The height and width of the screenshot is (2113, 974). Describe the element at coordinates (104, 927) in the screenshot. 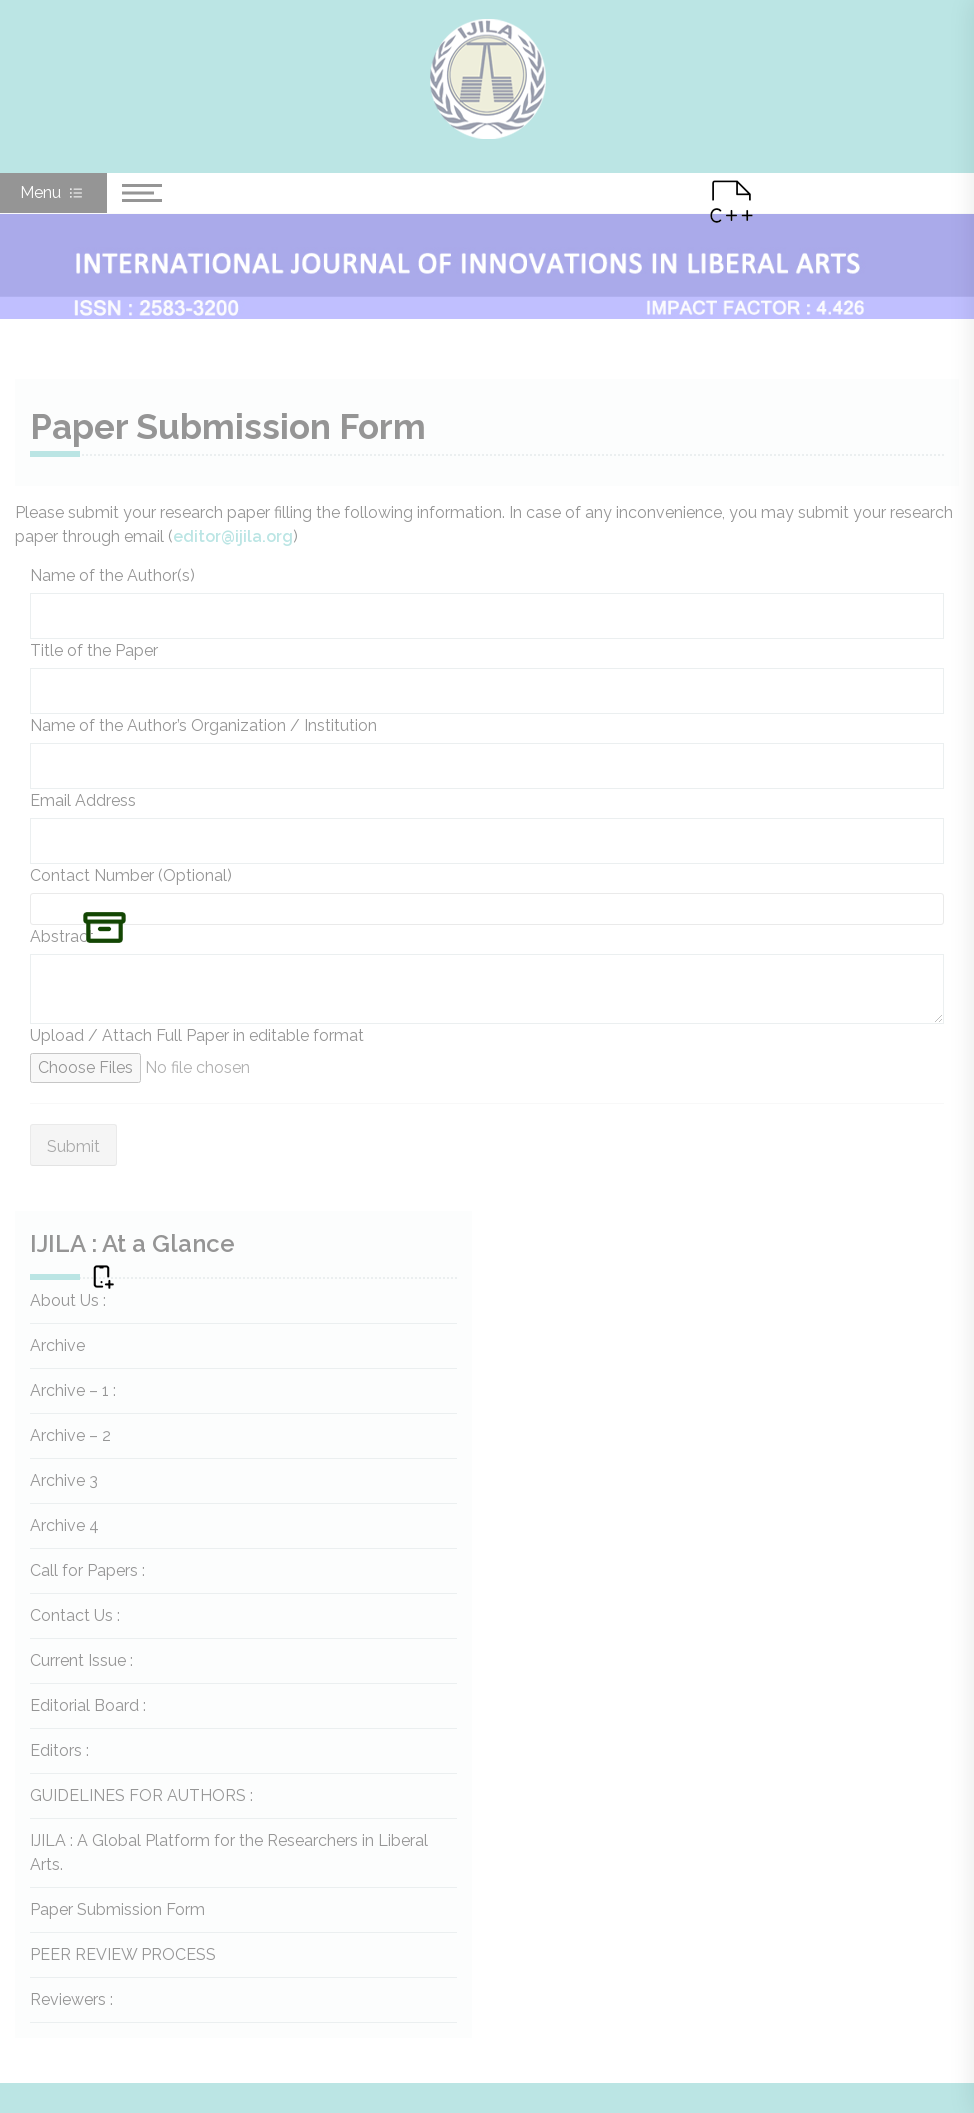

I see `archive item or conversation` at that location.